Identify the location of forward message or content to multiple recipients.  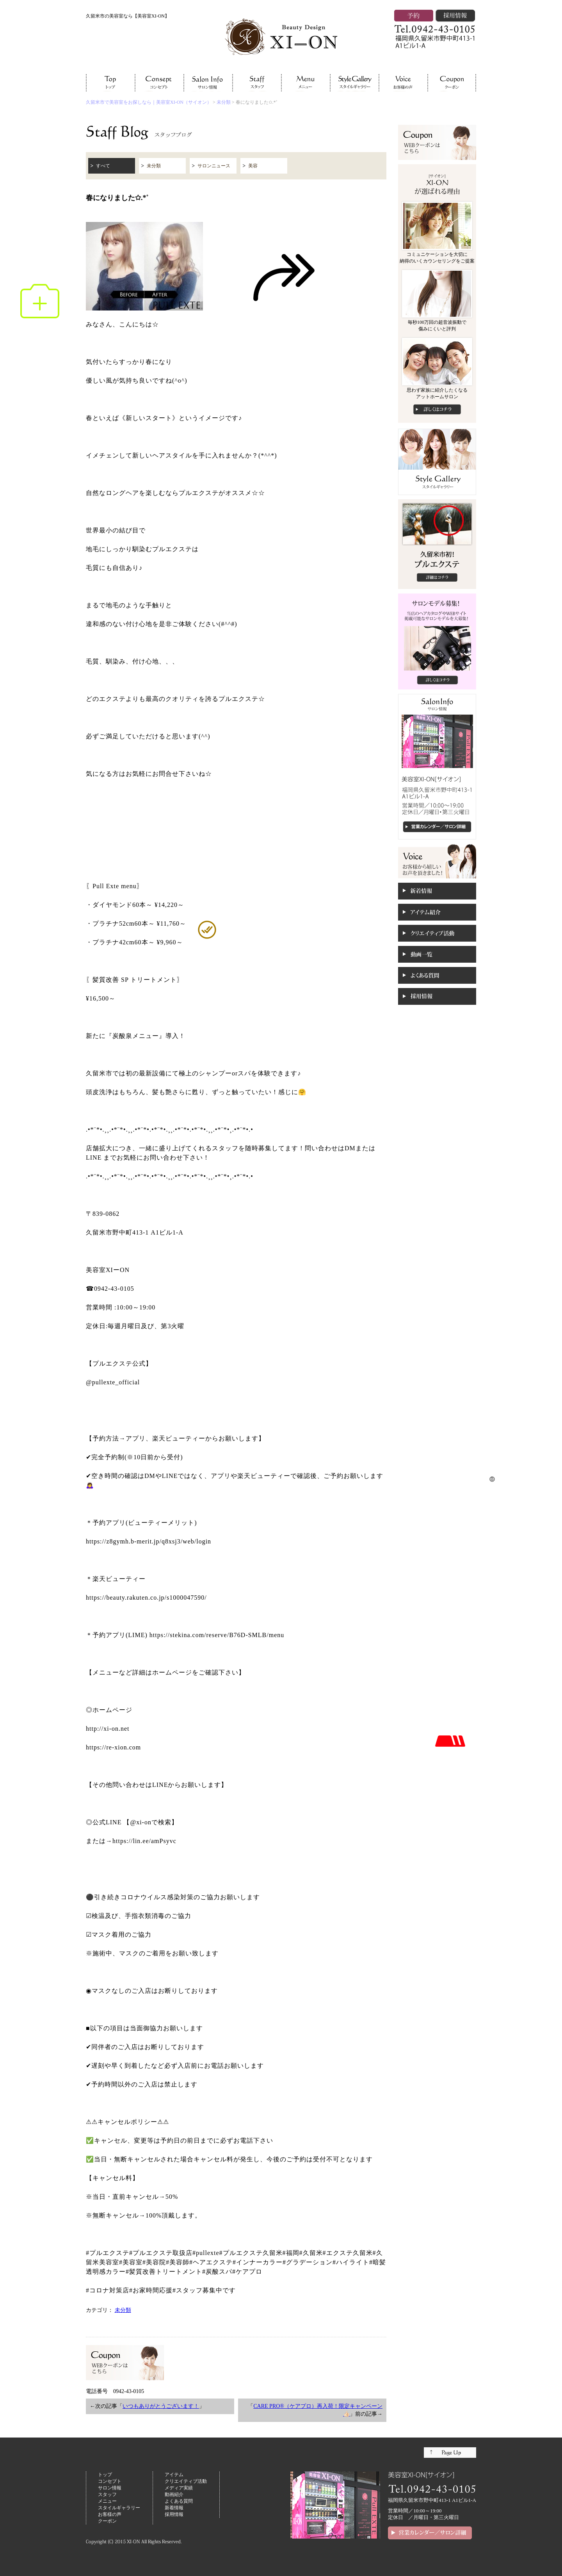
(284, 277).